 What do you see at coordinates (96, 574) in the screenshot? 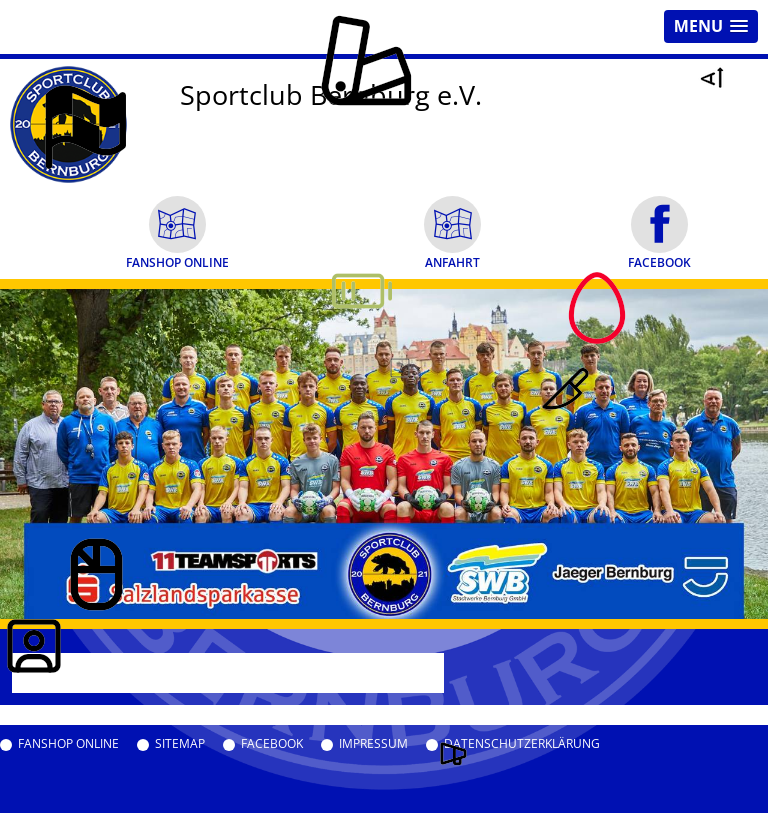
I see `indicates left mouse button click action` at bounding box center [96, 574].